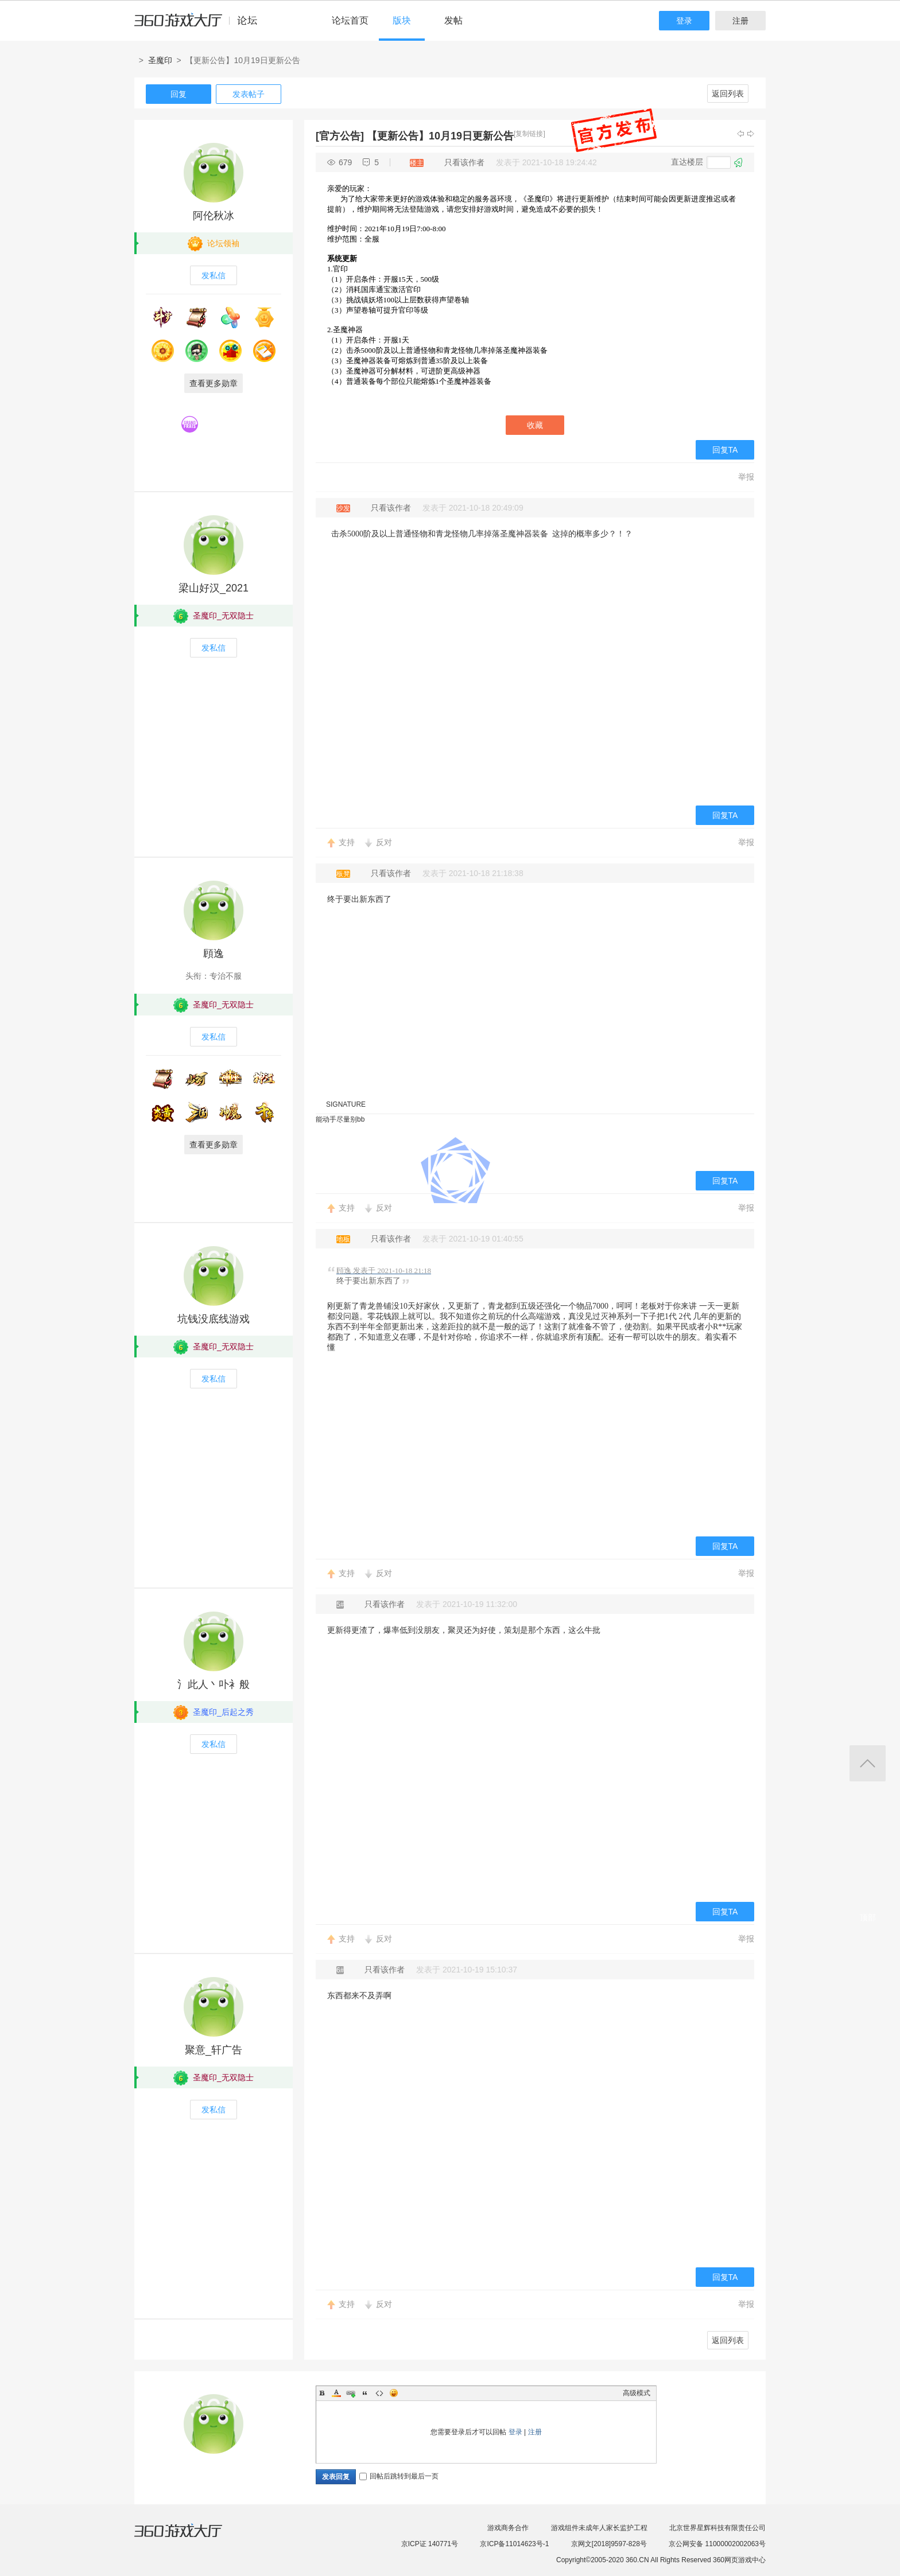 Image resolution: width=900 pixels, height=2576 pixels. What do you see at coordinates (189, 424) in the screenshot?
I see `grand frais grocery store logo` at bounding box center [189, 424].